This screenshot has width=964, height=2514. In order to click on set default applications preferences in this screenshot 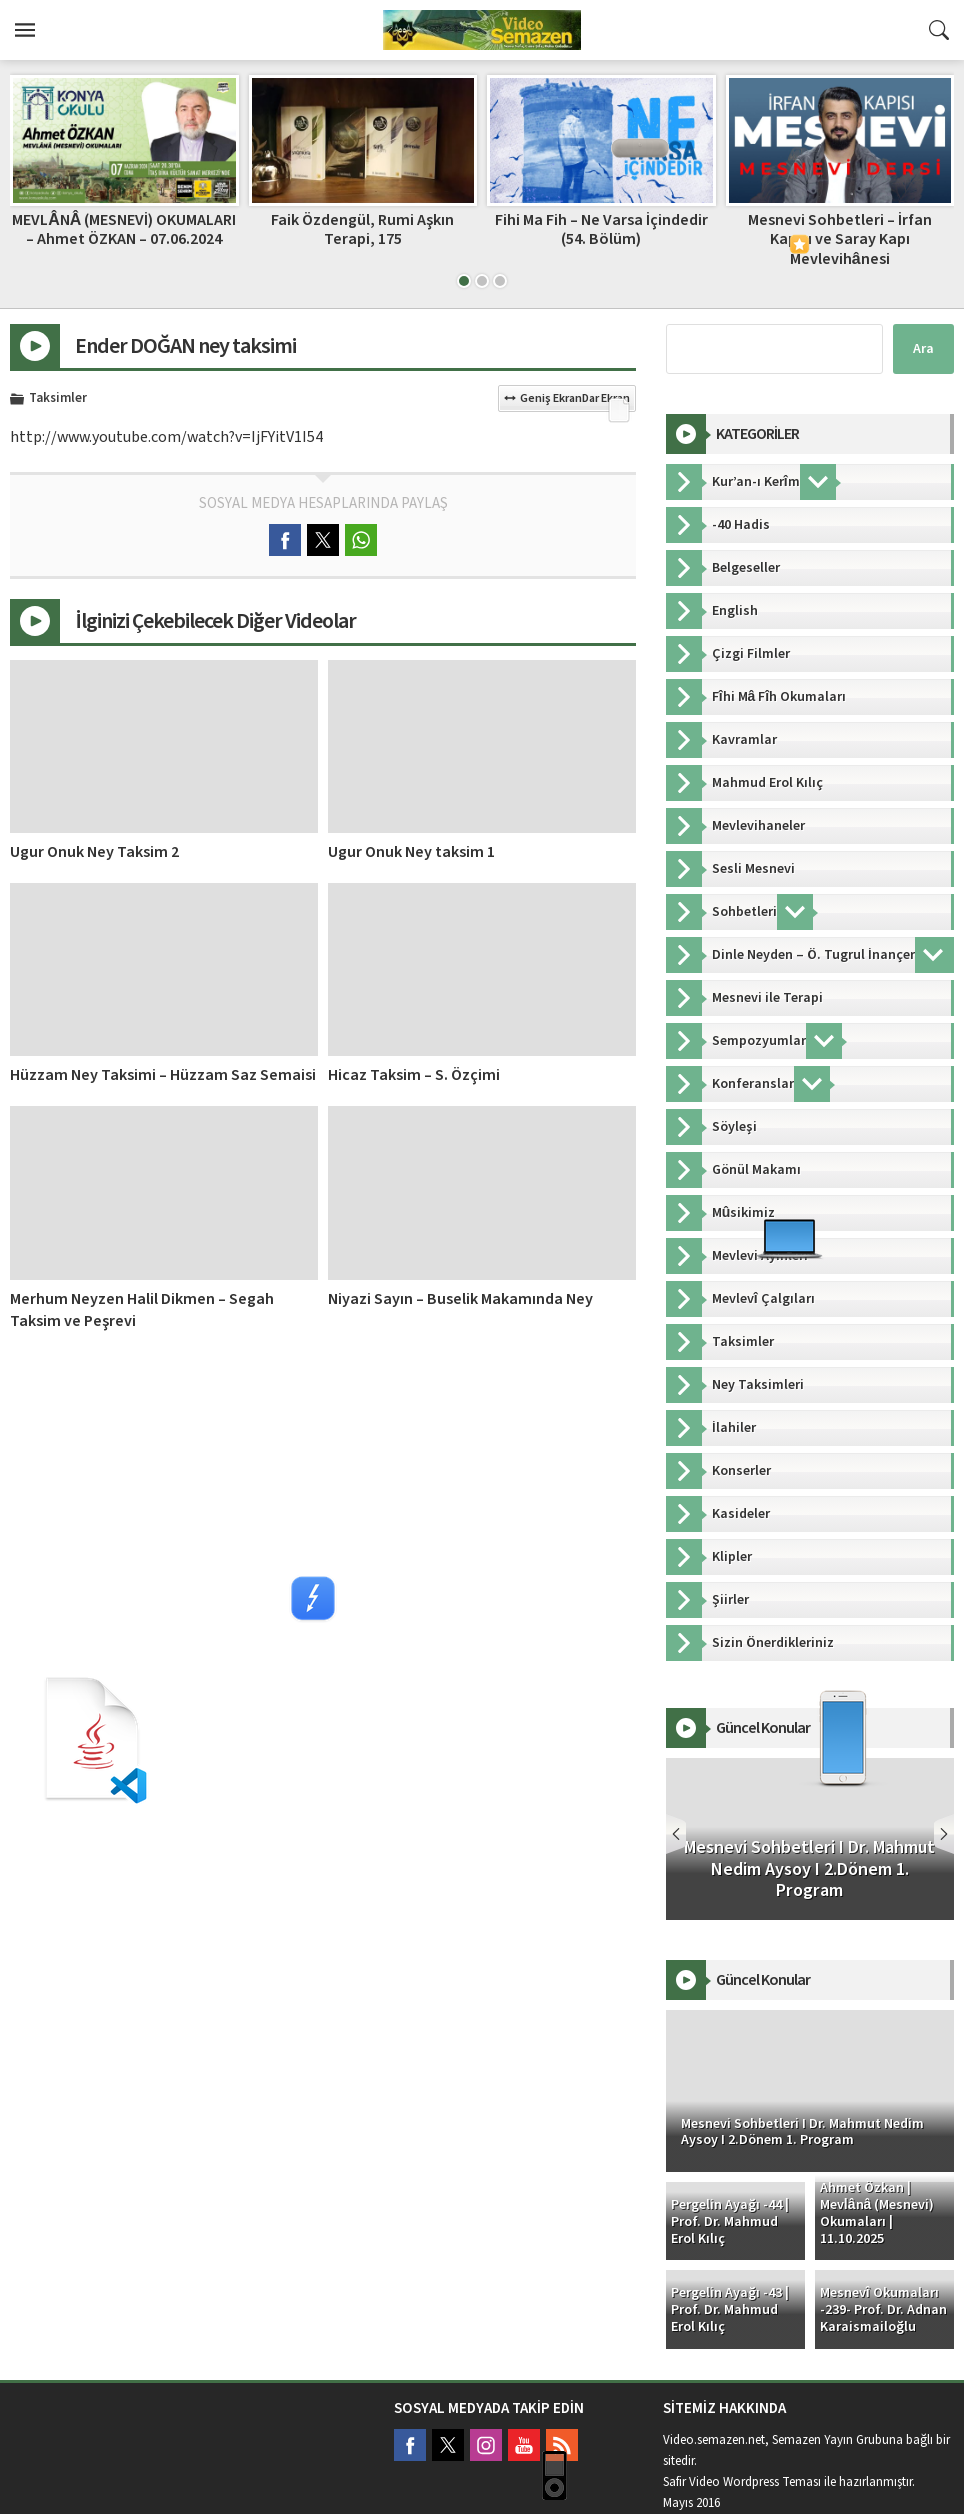, I will do `click(799, 244)`.